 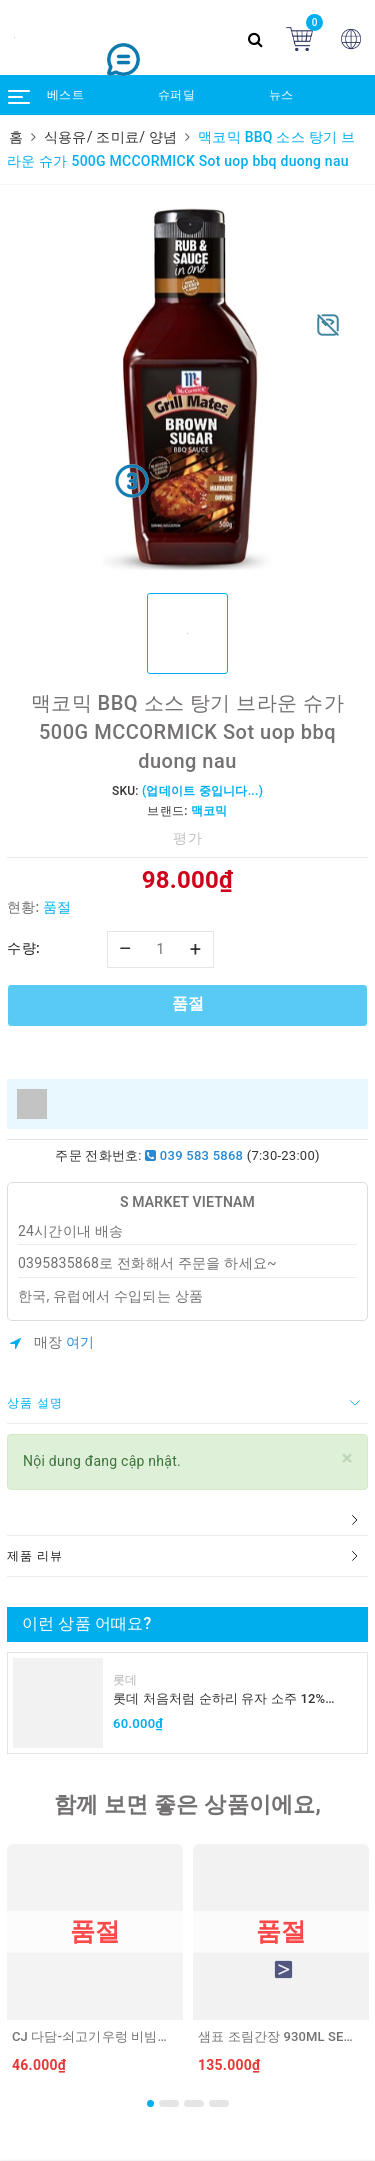 What do you see at coordinates (328, 325) in the screenshot?
I see `indicates scaling or resizing is disabled` at bounding box center [328, 325].